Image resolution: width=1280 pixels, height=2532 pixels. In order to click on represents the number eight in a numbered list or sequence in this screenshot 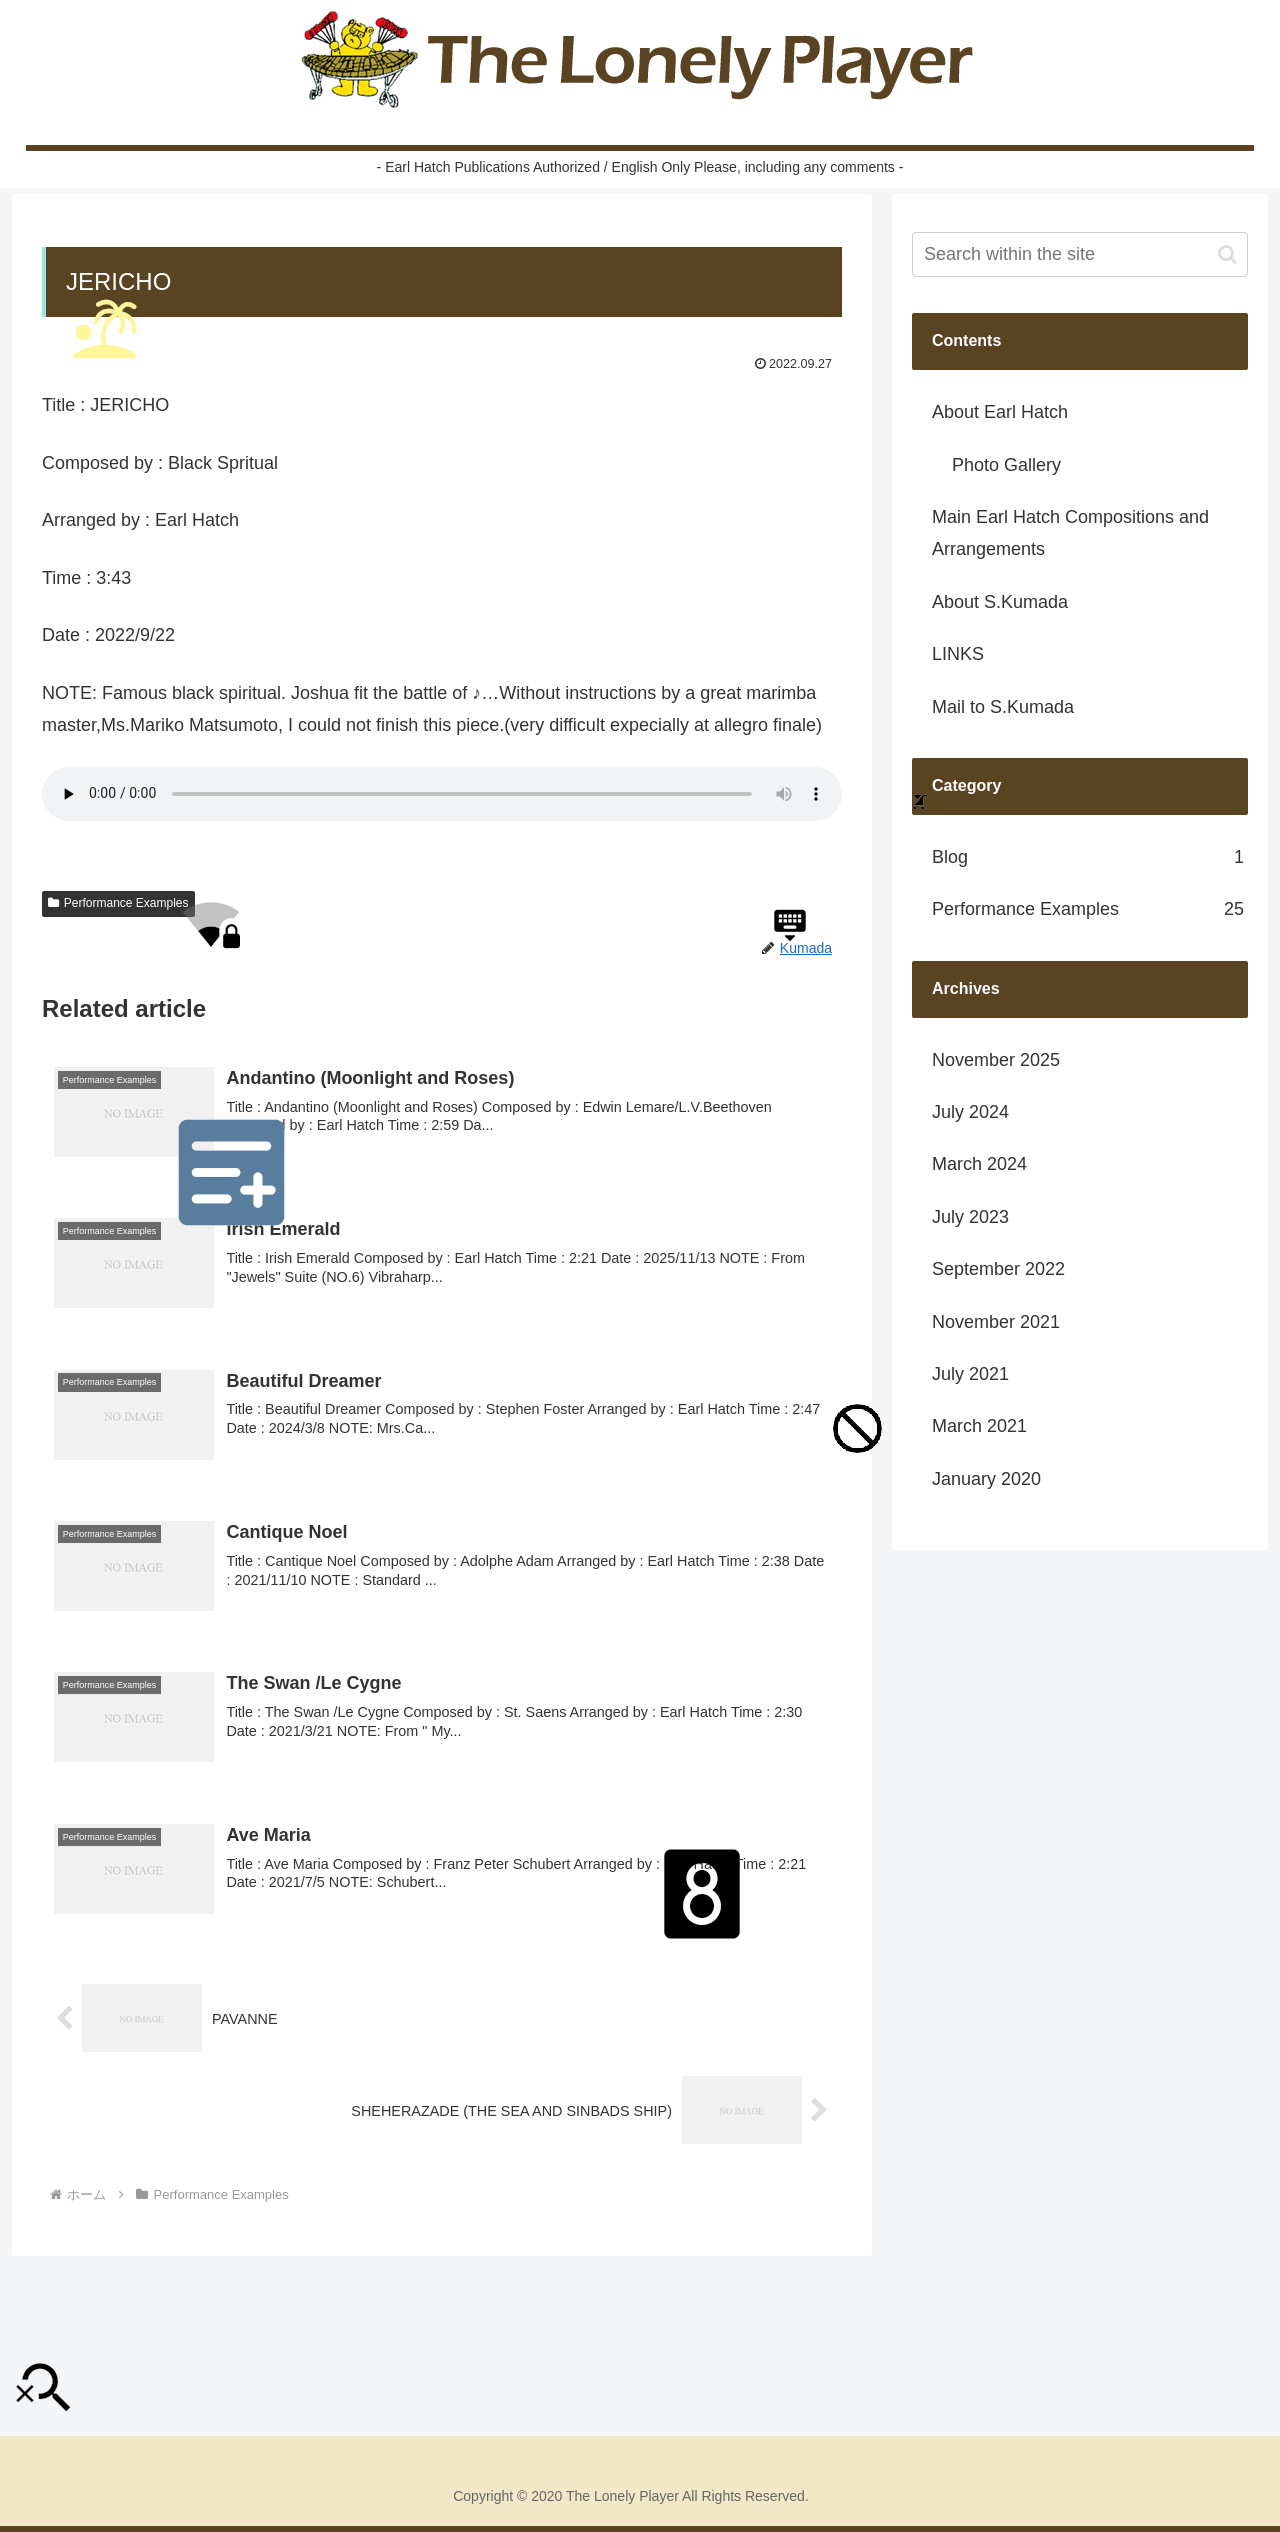, I will do `click(702, 1894)`.